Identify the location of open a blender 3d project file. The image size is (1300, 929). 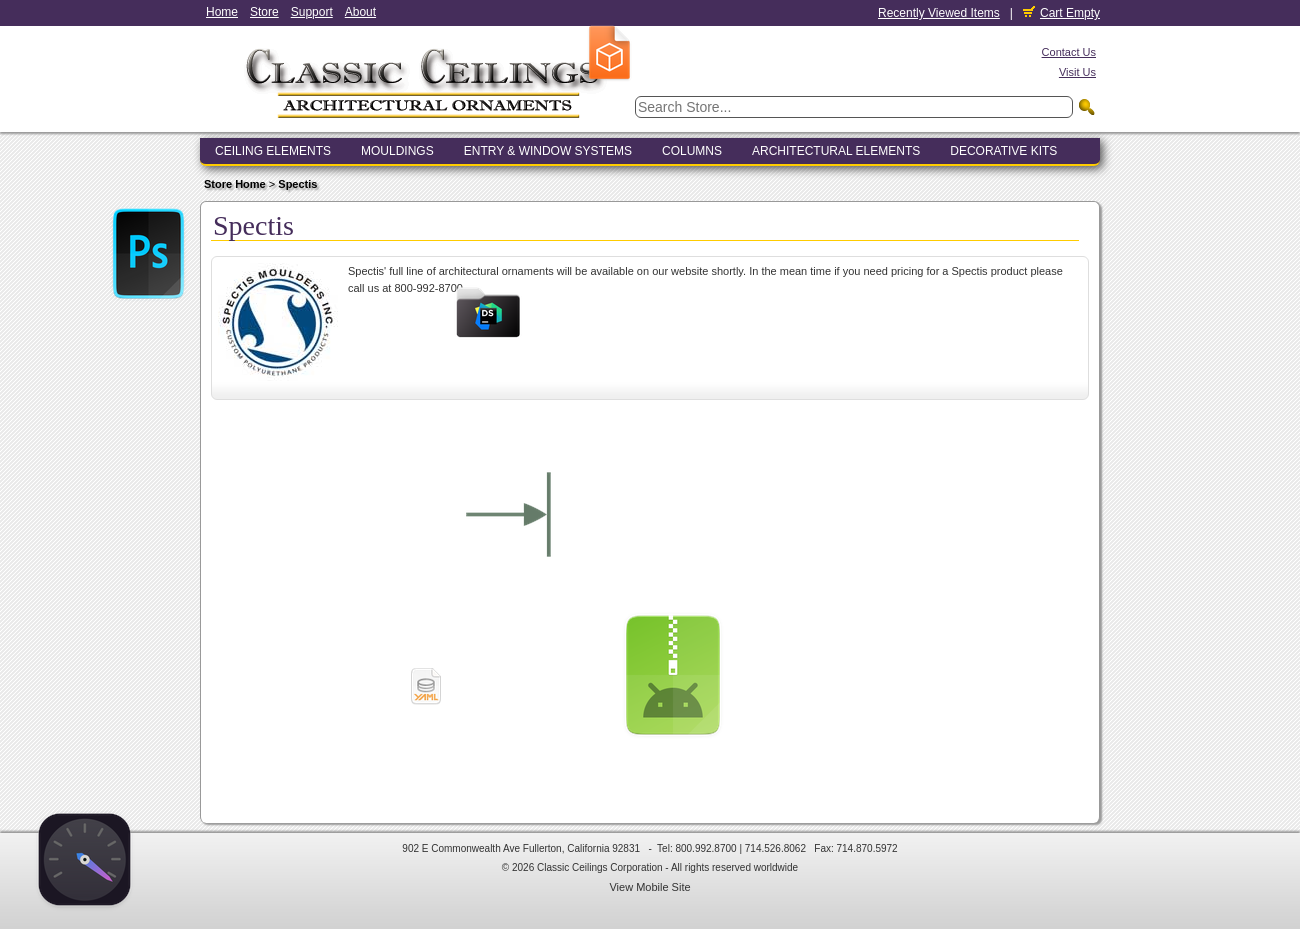
(609, 53).